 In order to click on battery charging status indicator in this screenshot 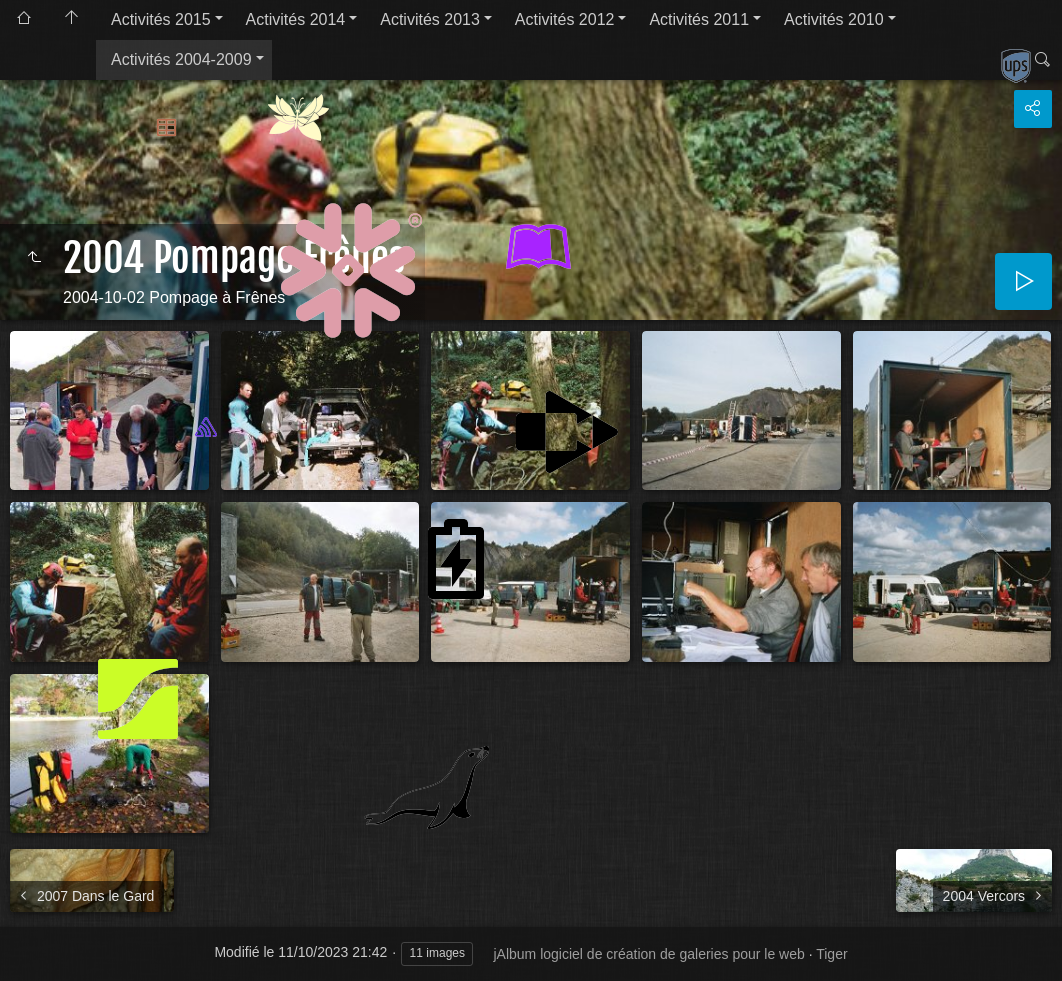, I will do `click(456, 559)`.